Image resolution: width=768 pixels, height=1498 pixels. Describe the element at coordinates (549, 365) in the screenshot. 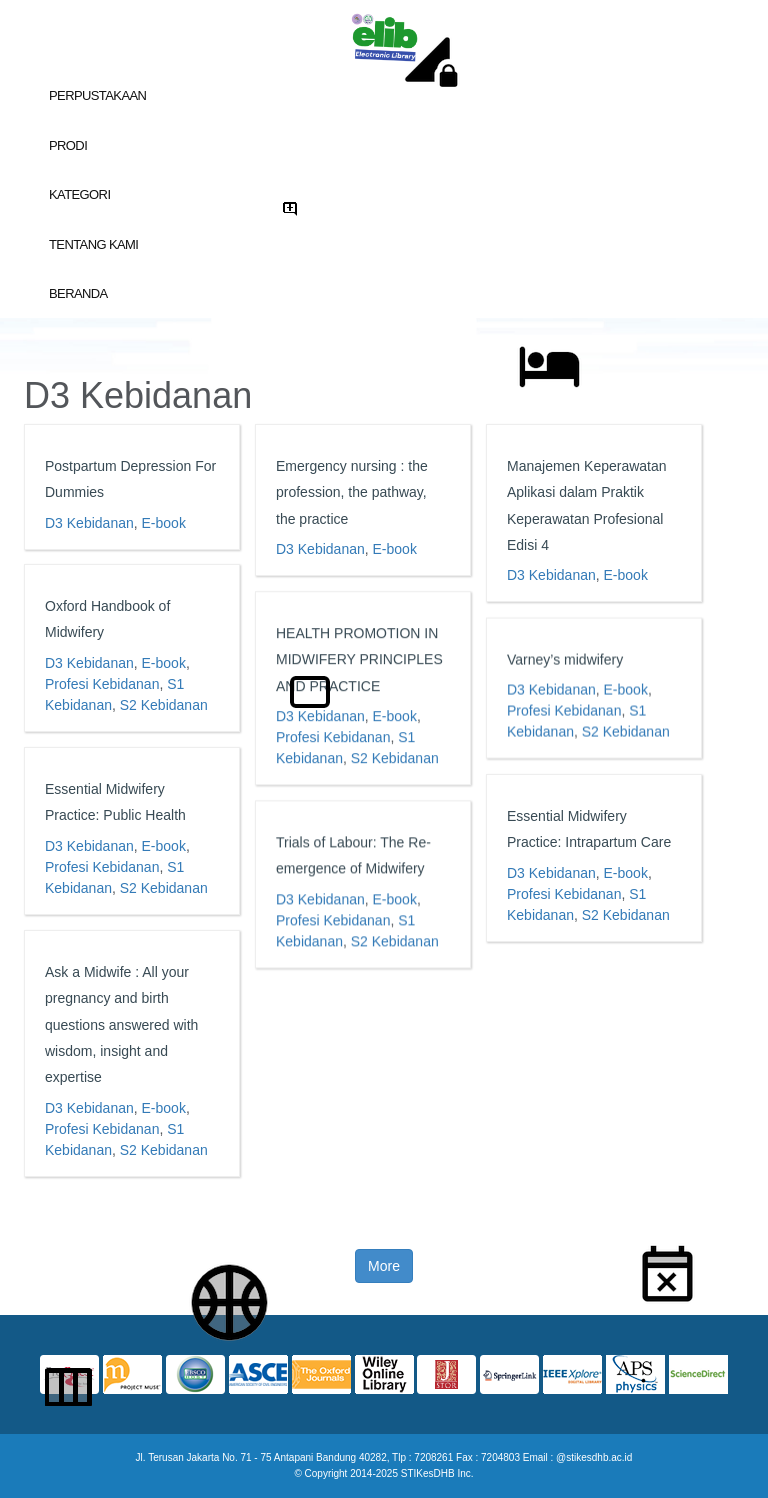

I see `find nearby hotels or accommodations` at that location.